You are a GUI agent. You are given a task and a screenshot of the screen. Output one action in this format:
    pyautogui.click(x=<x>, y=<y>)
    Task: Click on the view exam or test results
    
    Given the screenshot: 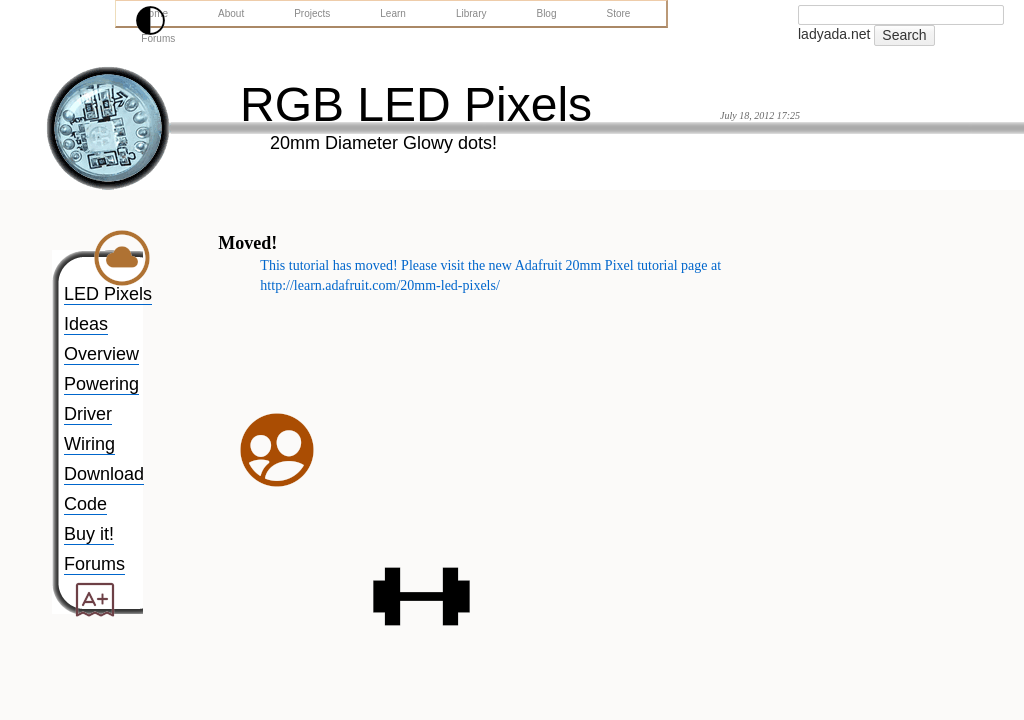 What is the action you would take?
    pyautogui.click(x=95, y=599)
    